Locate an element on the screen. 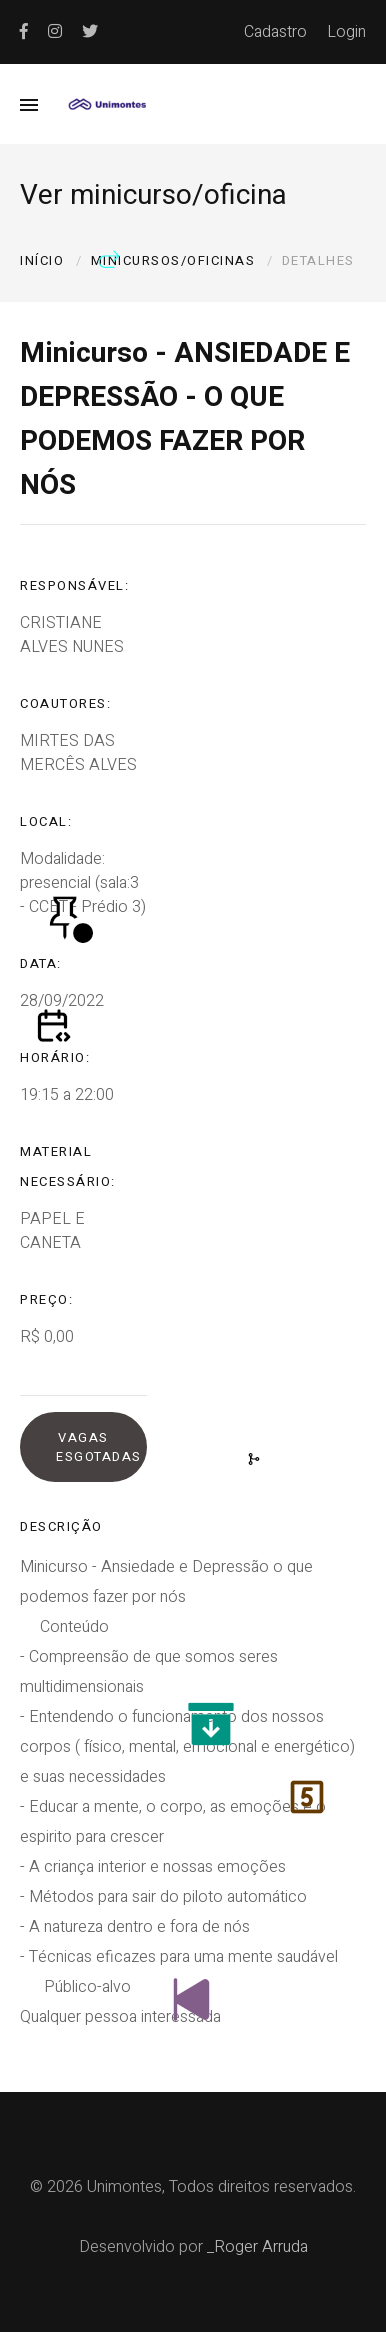 Image resolution: width=386 pixels, height=2332 pixels. skip to the previous track is located at coordinates (191, 1999).